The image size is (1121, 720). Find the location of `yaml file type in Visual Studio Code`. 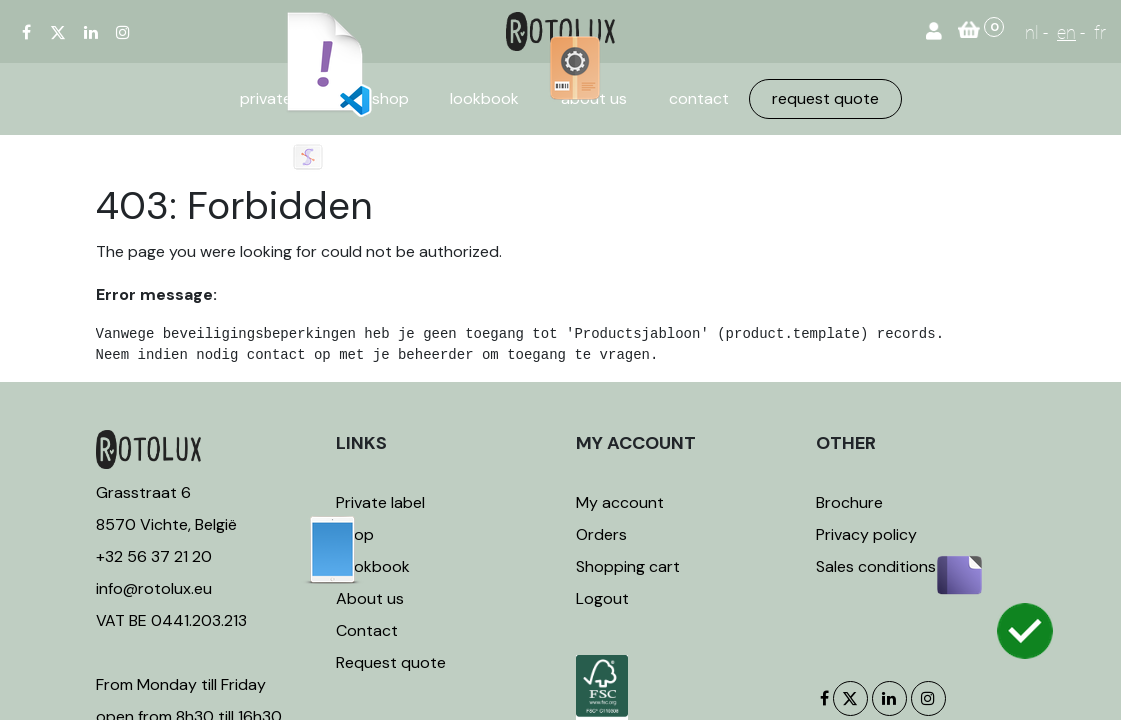

yaml file type in Visual Studio Code is located at coordinates (325, 64).